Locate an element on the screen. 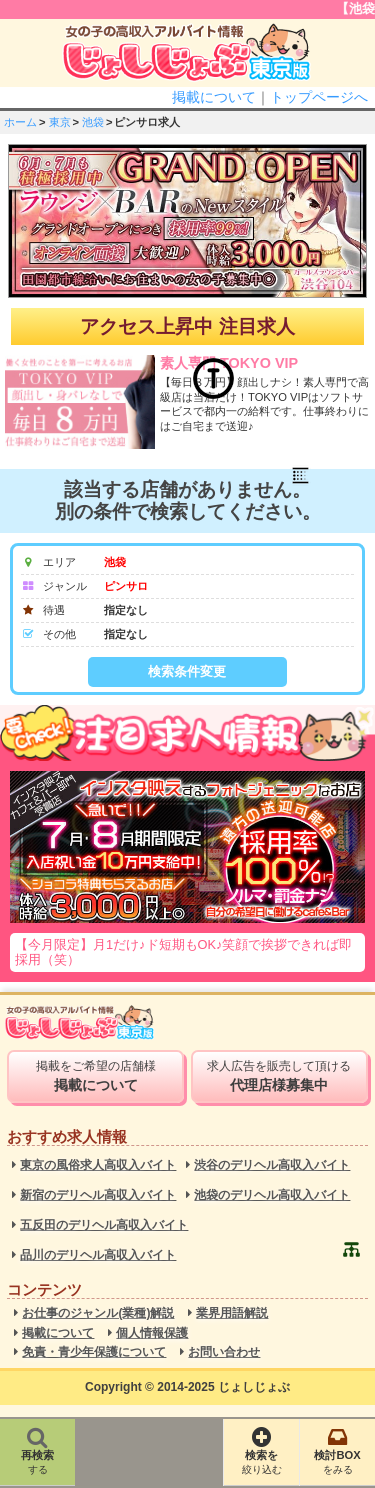  indicates text or typography settings is located at coordinates (213, 378).